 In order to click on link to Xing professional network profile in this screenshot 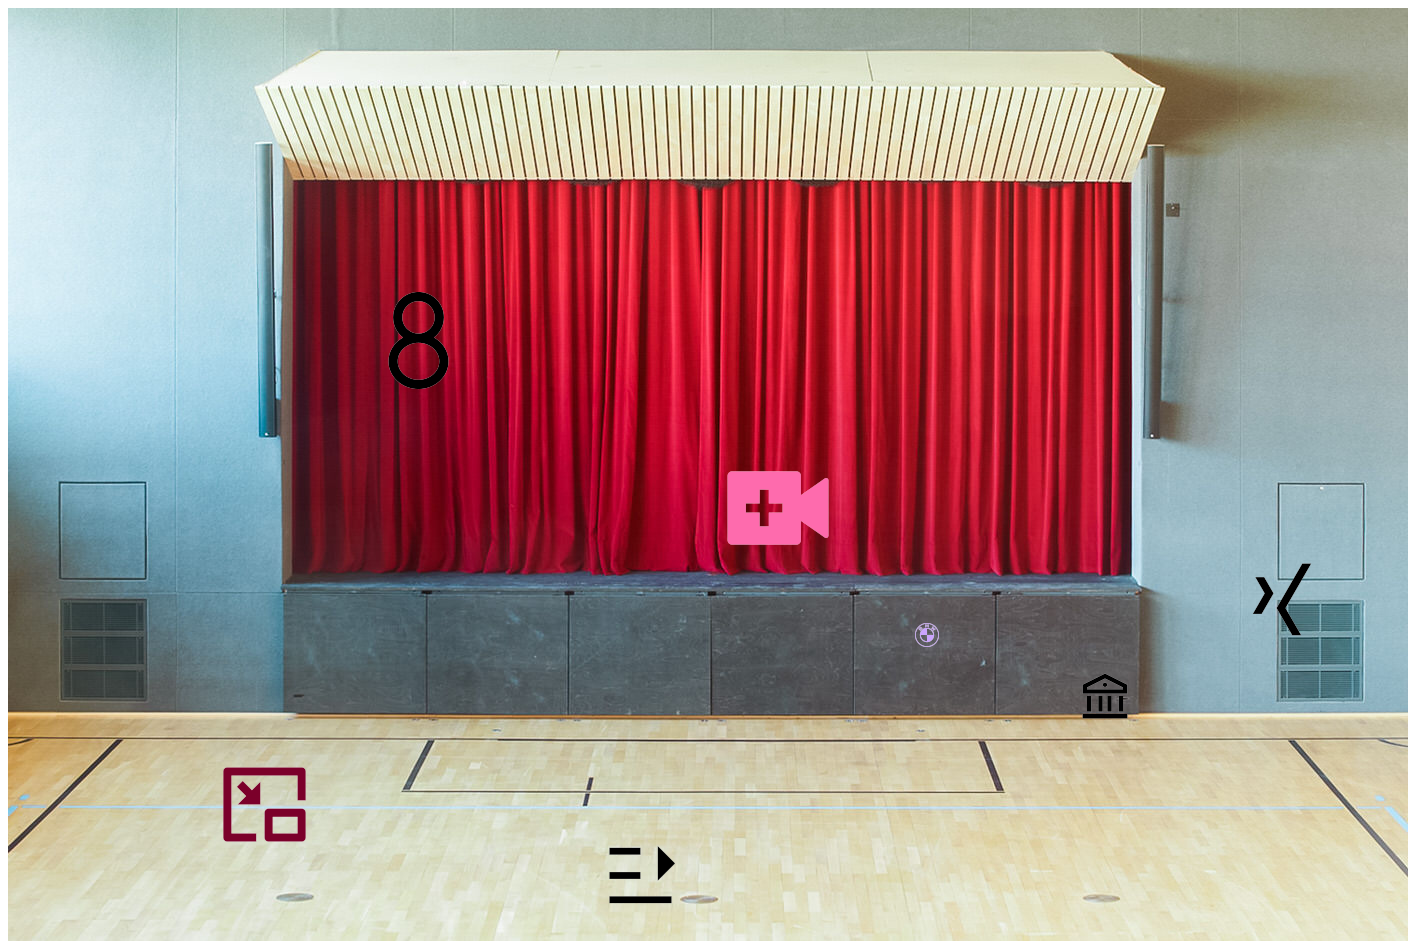, I will do `click(1278, 596)`.